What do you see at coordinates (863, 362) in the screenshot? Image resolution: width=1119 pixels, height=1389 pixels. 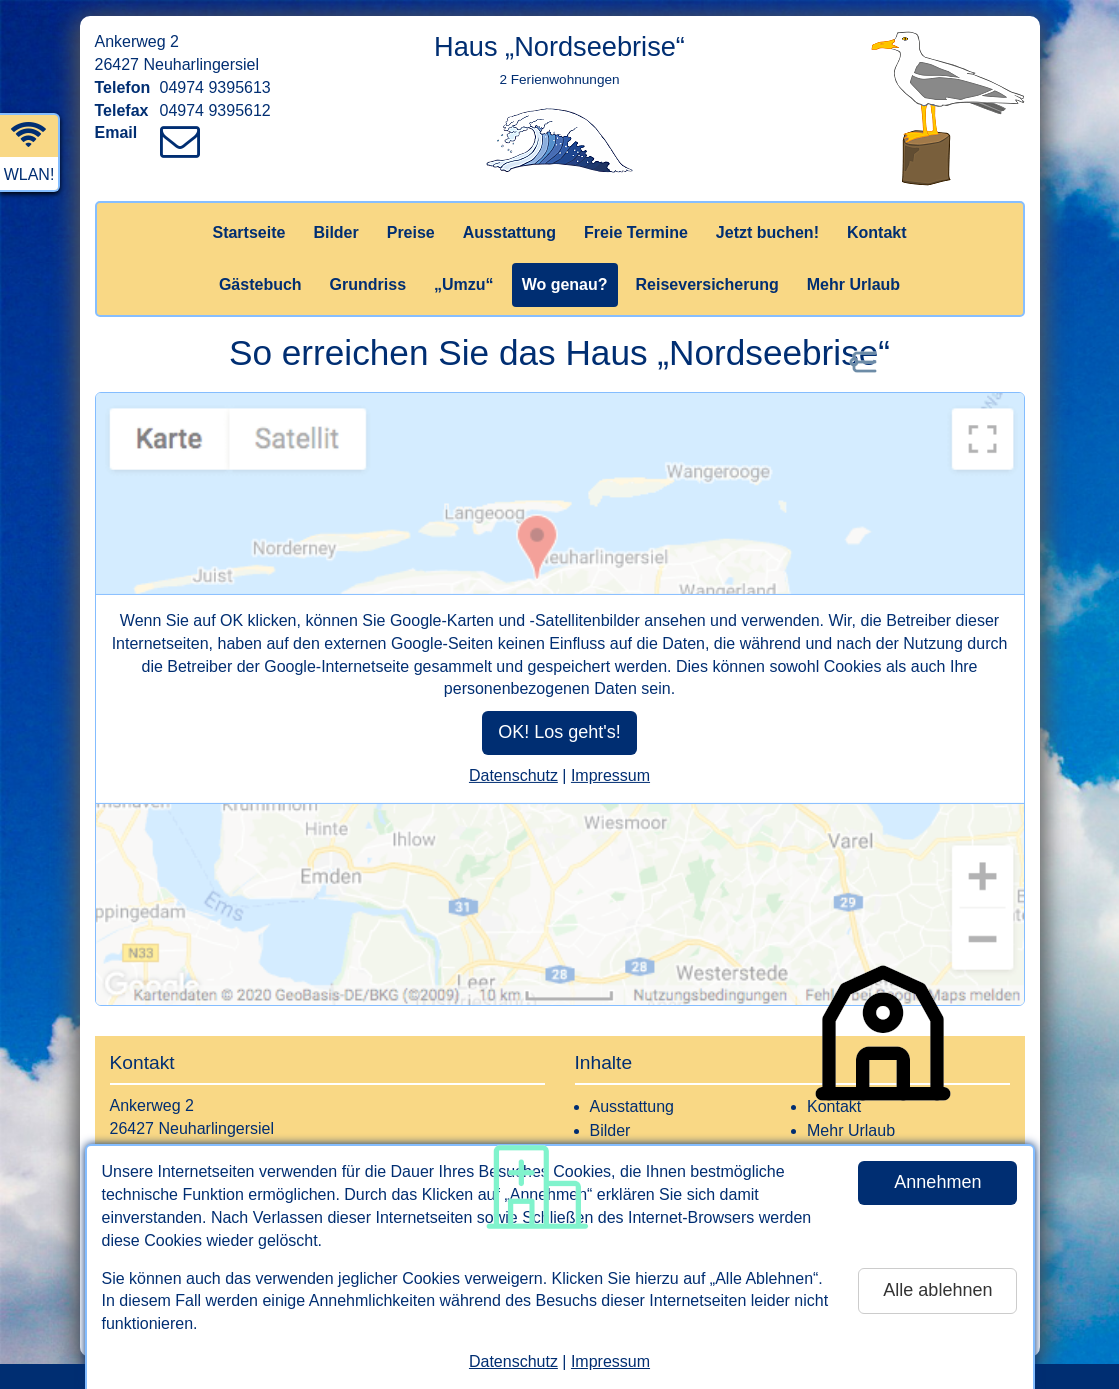 I see `adjust text alignment settings` at bounding box center [863, 362].